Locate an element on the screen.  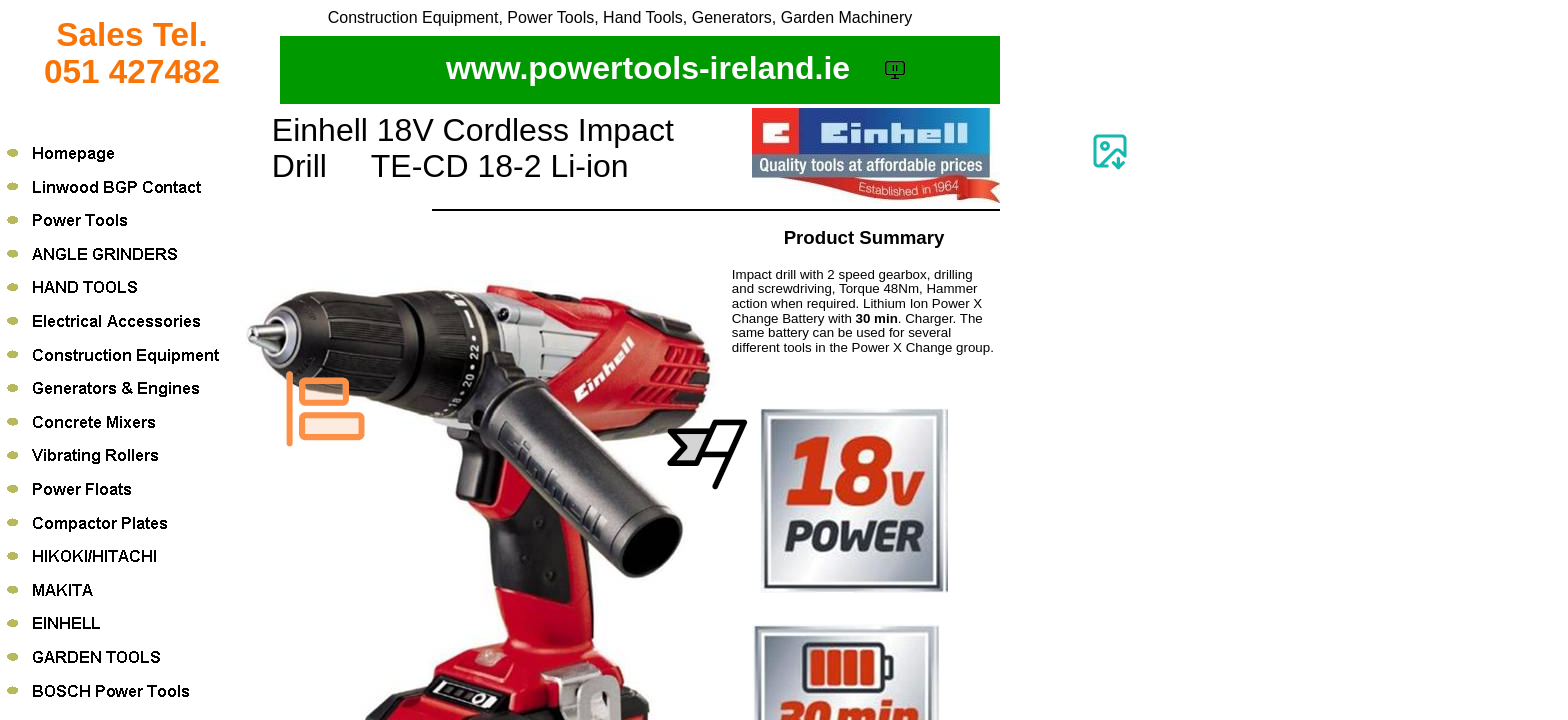
mark as favorite or featured is located at coordinates (1227, 347).